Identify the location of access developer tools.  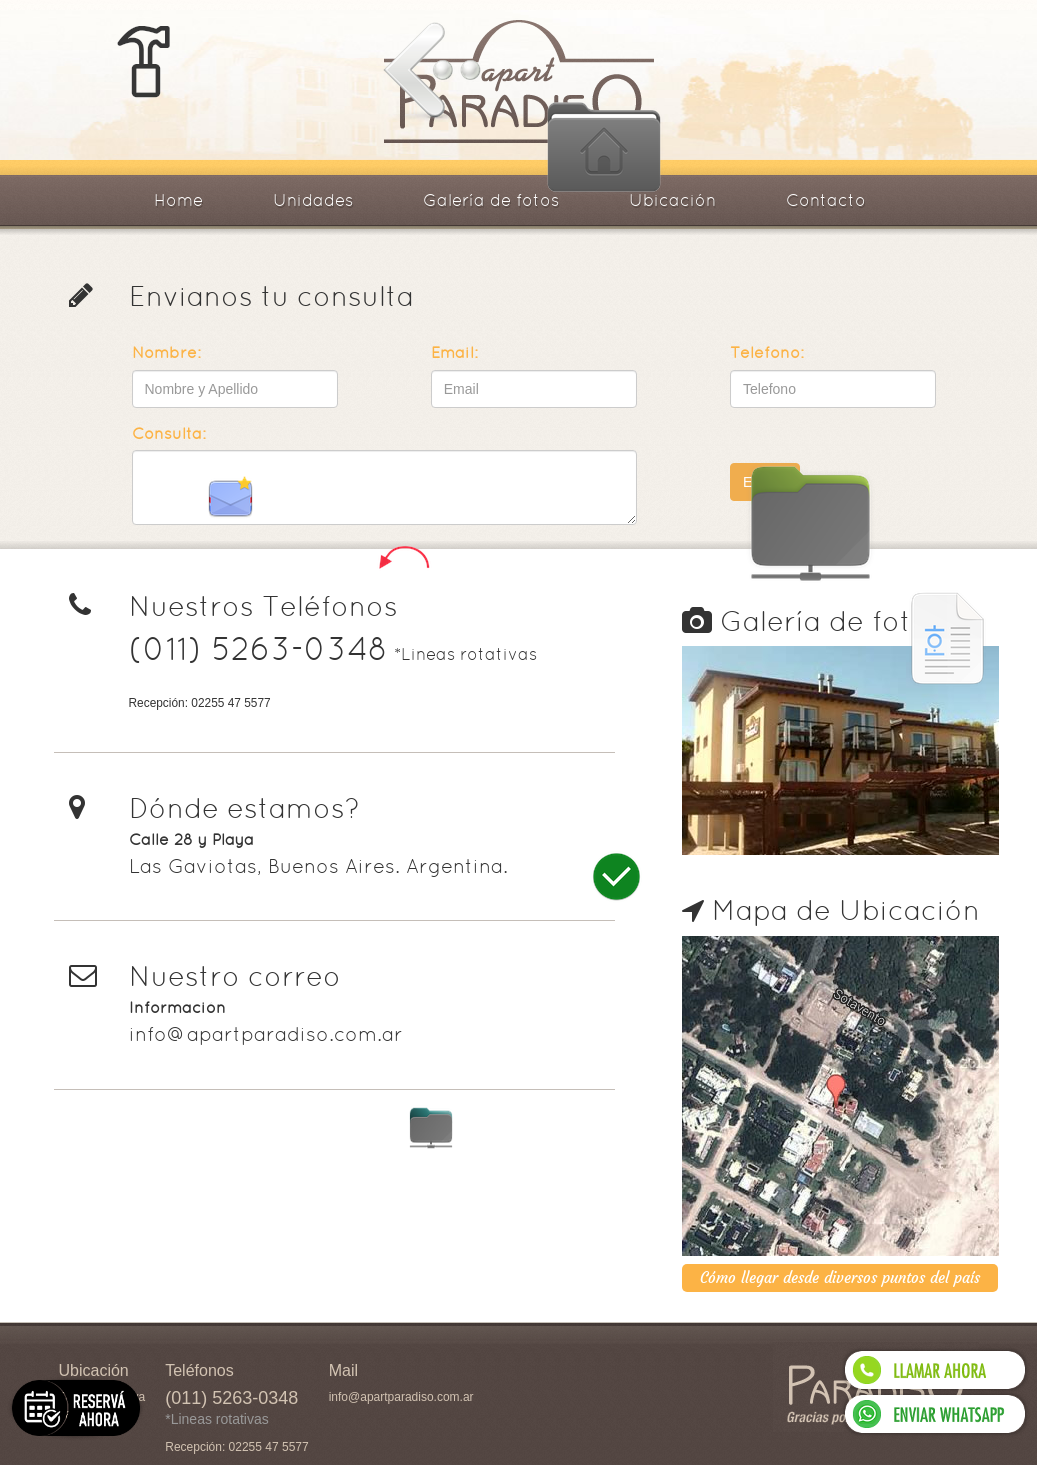
(146, 64).